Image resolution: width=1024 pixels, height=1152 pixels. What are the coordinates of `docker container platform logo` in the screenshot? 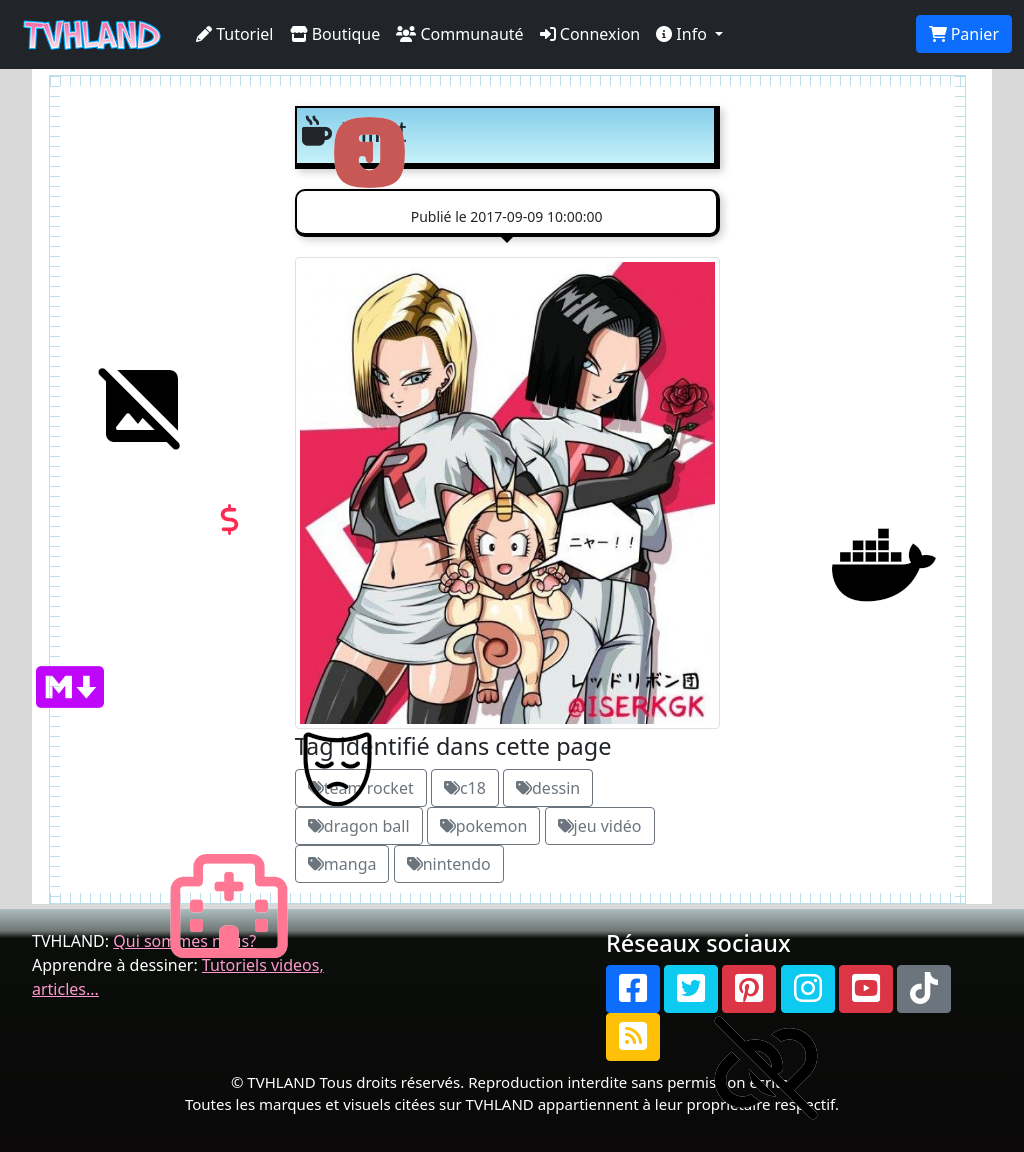 It's located at (884, 565).